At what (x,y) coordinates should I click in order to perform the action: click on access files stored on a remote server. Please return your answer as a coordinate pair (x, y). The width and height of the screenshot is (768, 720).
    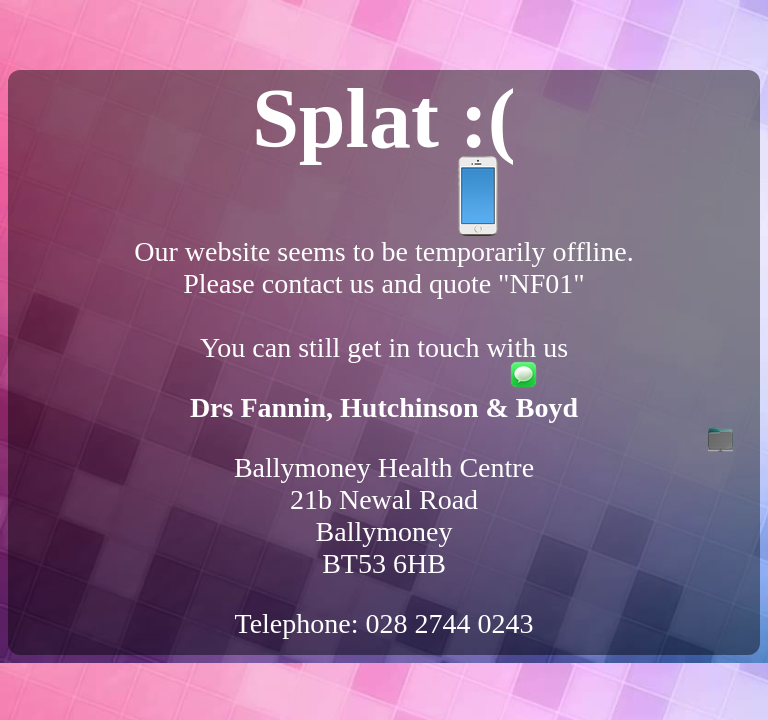
    Looking at the image, I should click on (720, 439).